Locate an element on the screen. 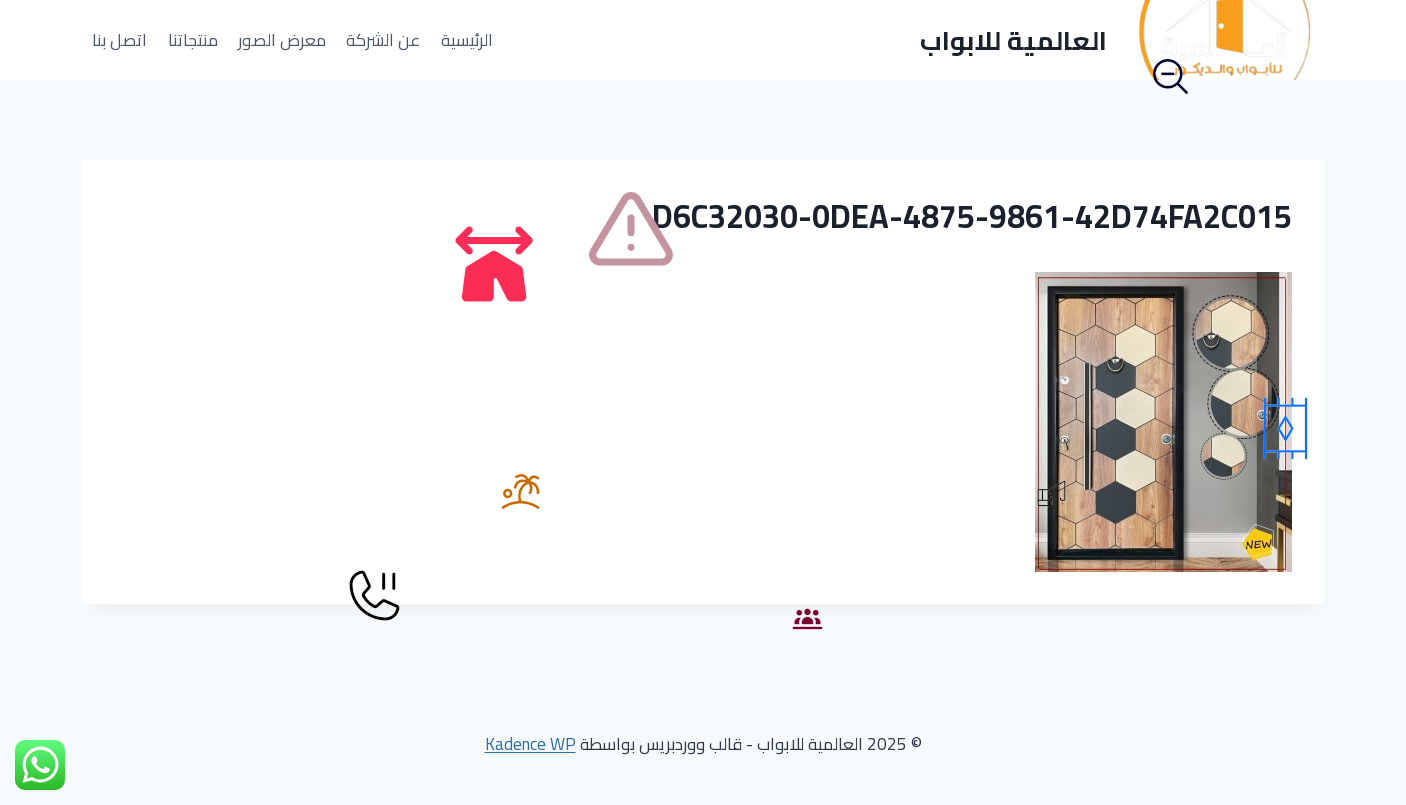 Image resolution: width=1406 pixels, height=805 pixels. construction or building in progress is located at coordinates (1052, 495).